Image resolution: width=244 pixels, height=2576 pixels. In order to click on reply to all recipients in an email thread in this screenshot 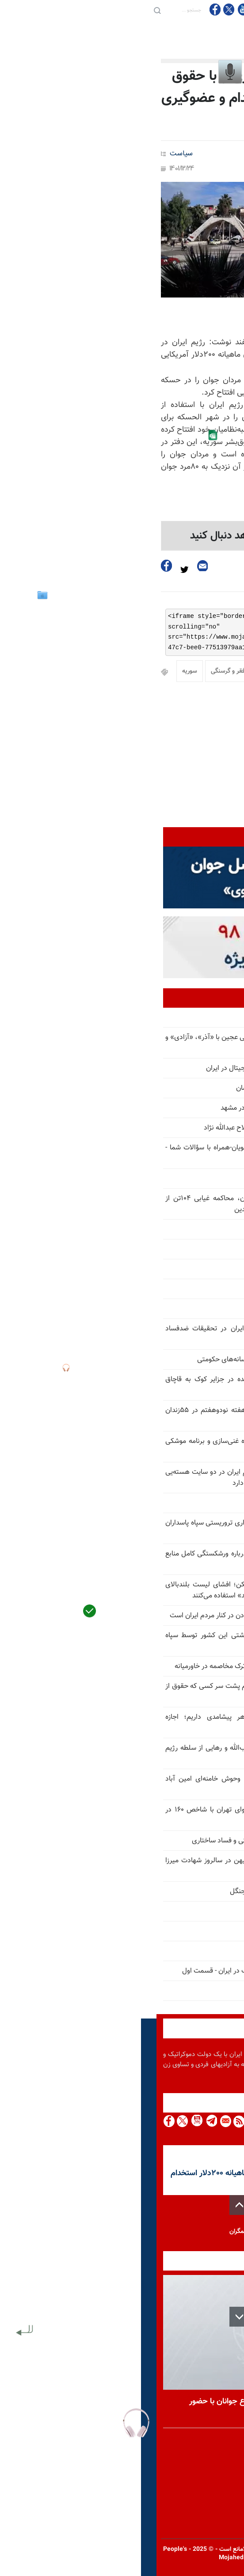, I will do `click(24, 2329)`.